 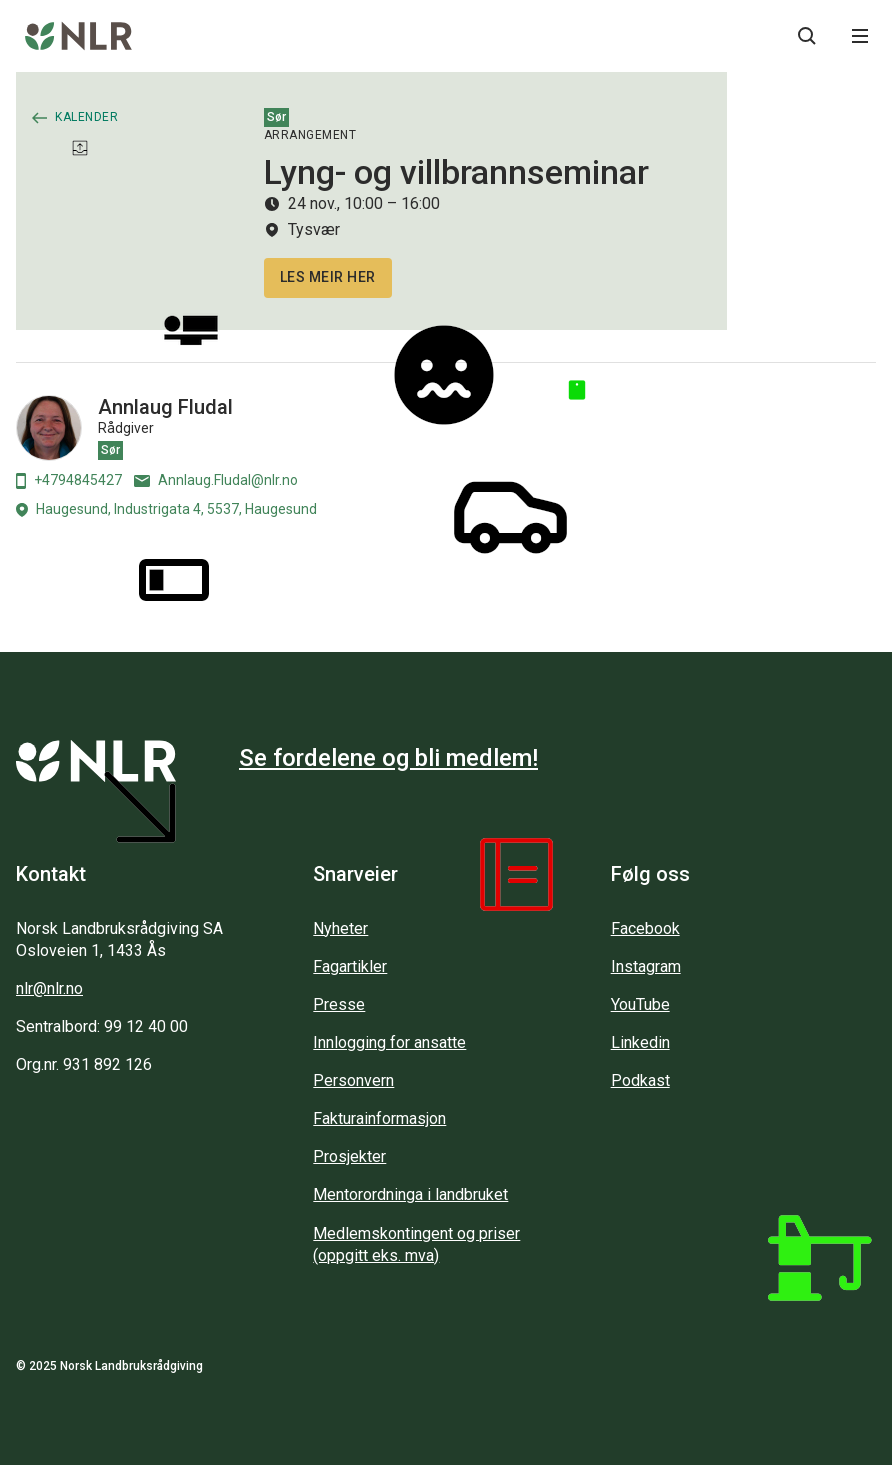 I want to click on upload file from tray, so click(x=80, y=148).